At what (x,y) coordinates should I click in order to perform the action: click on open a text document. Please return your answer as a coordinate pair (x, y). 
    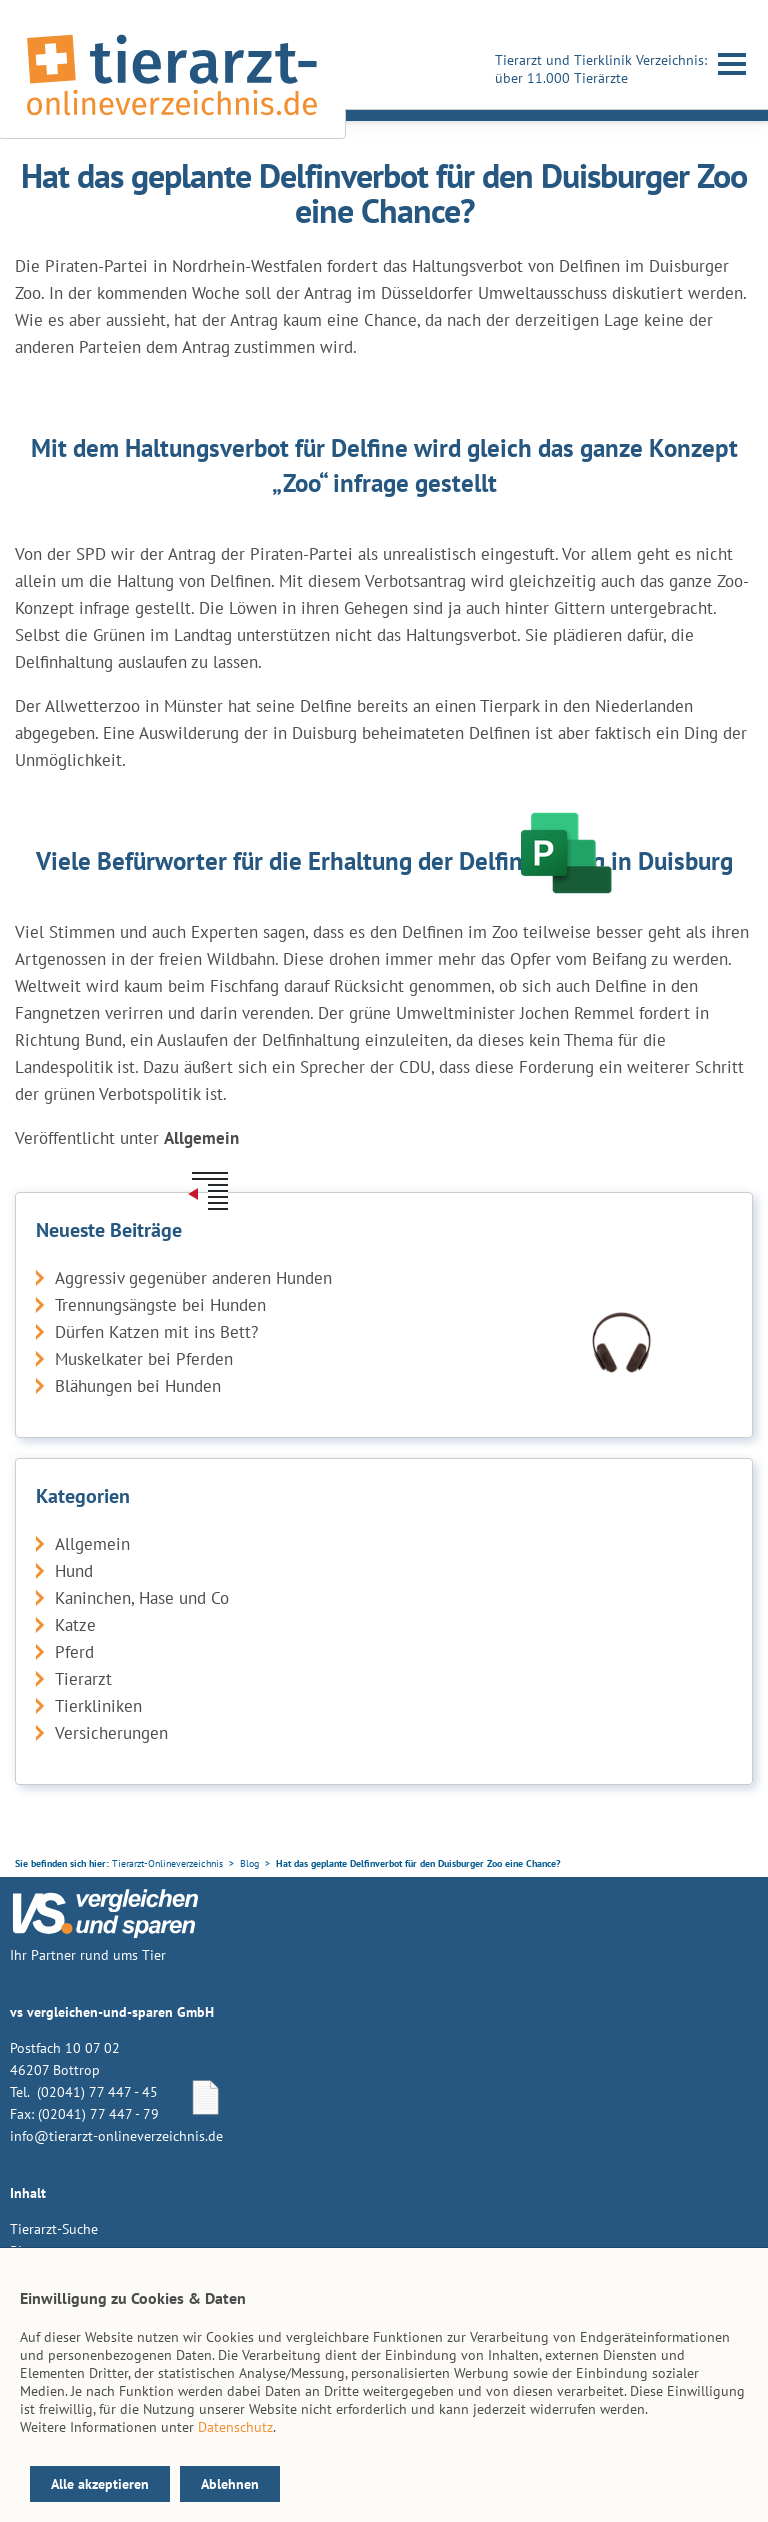
    Looking at the image, I should click on (205, 2097).